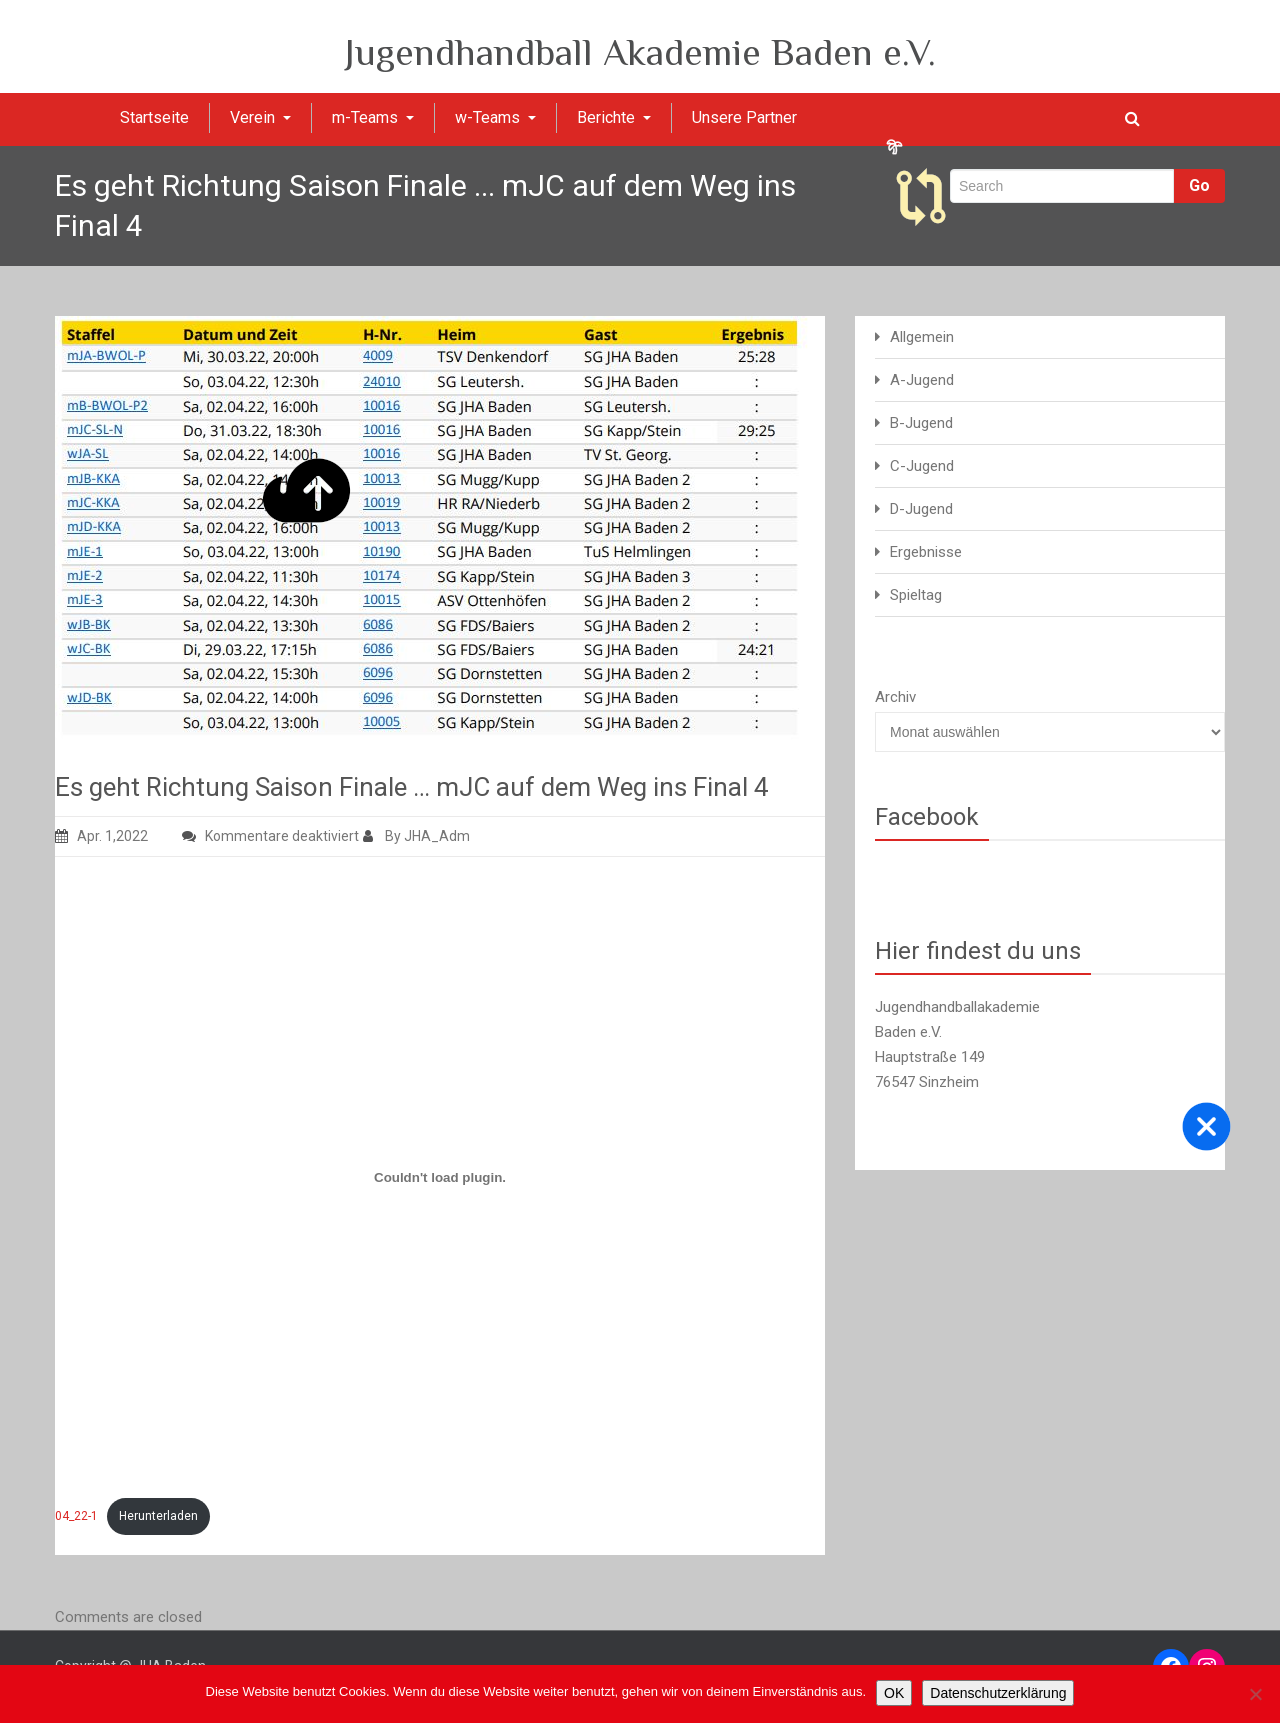 The height and width of the screenshot is (1723, 1280). I want to click on close or dismiss a dialog, so click(1206, 1126).